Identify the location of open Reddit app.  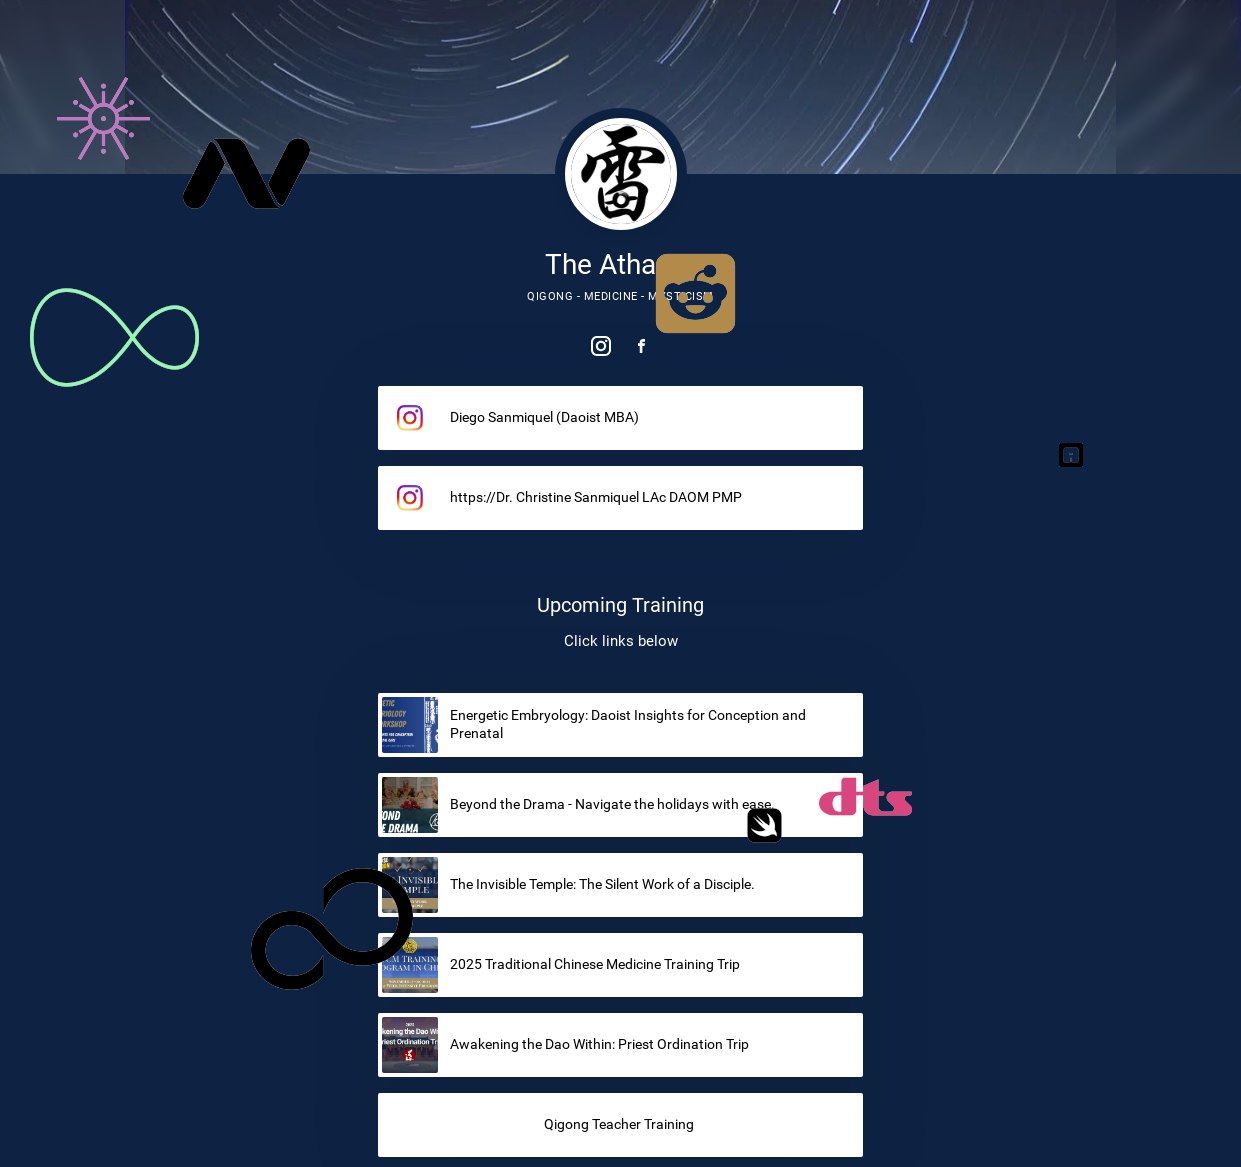
(695, 293).